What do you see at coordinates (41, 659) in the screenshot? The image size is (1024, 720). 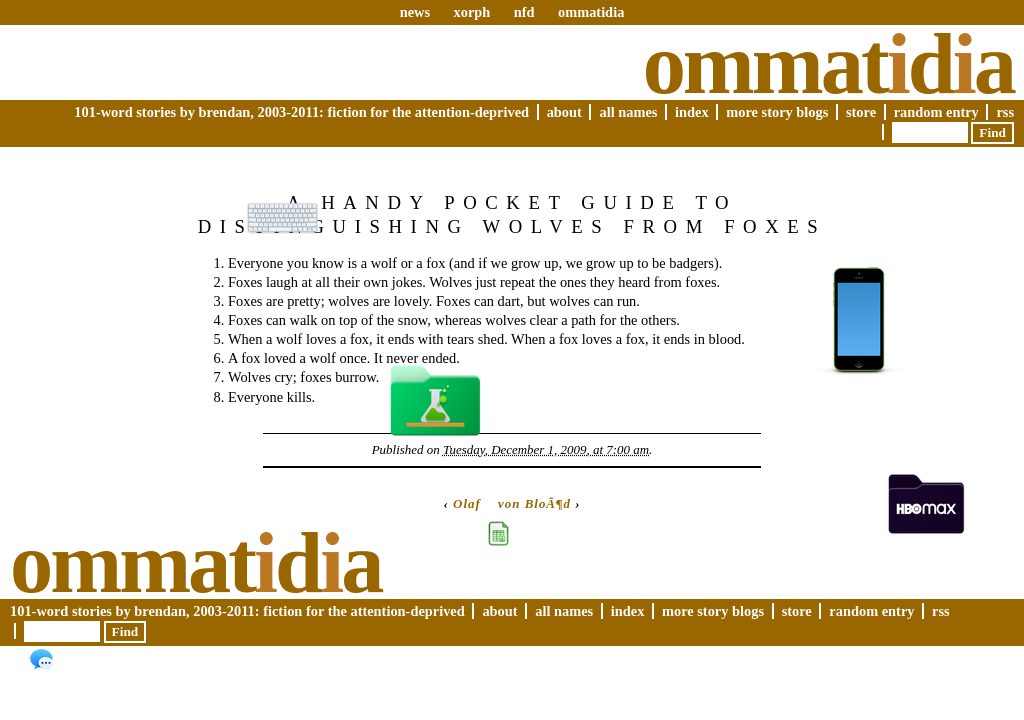 I see `open game center messages and friend requests` at bounding box center [41, 659].